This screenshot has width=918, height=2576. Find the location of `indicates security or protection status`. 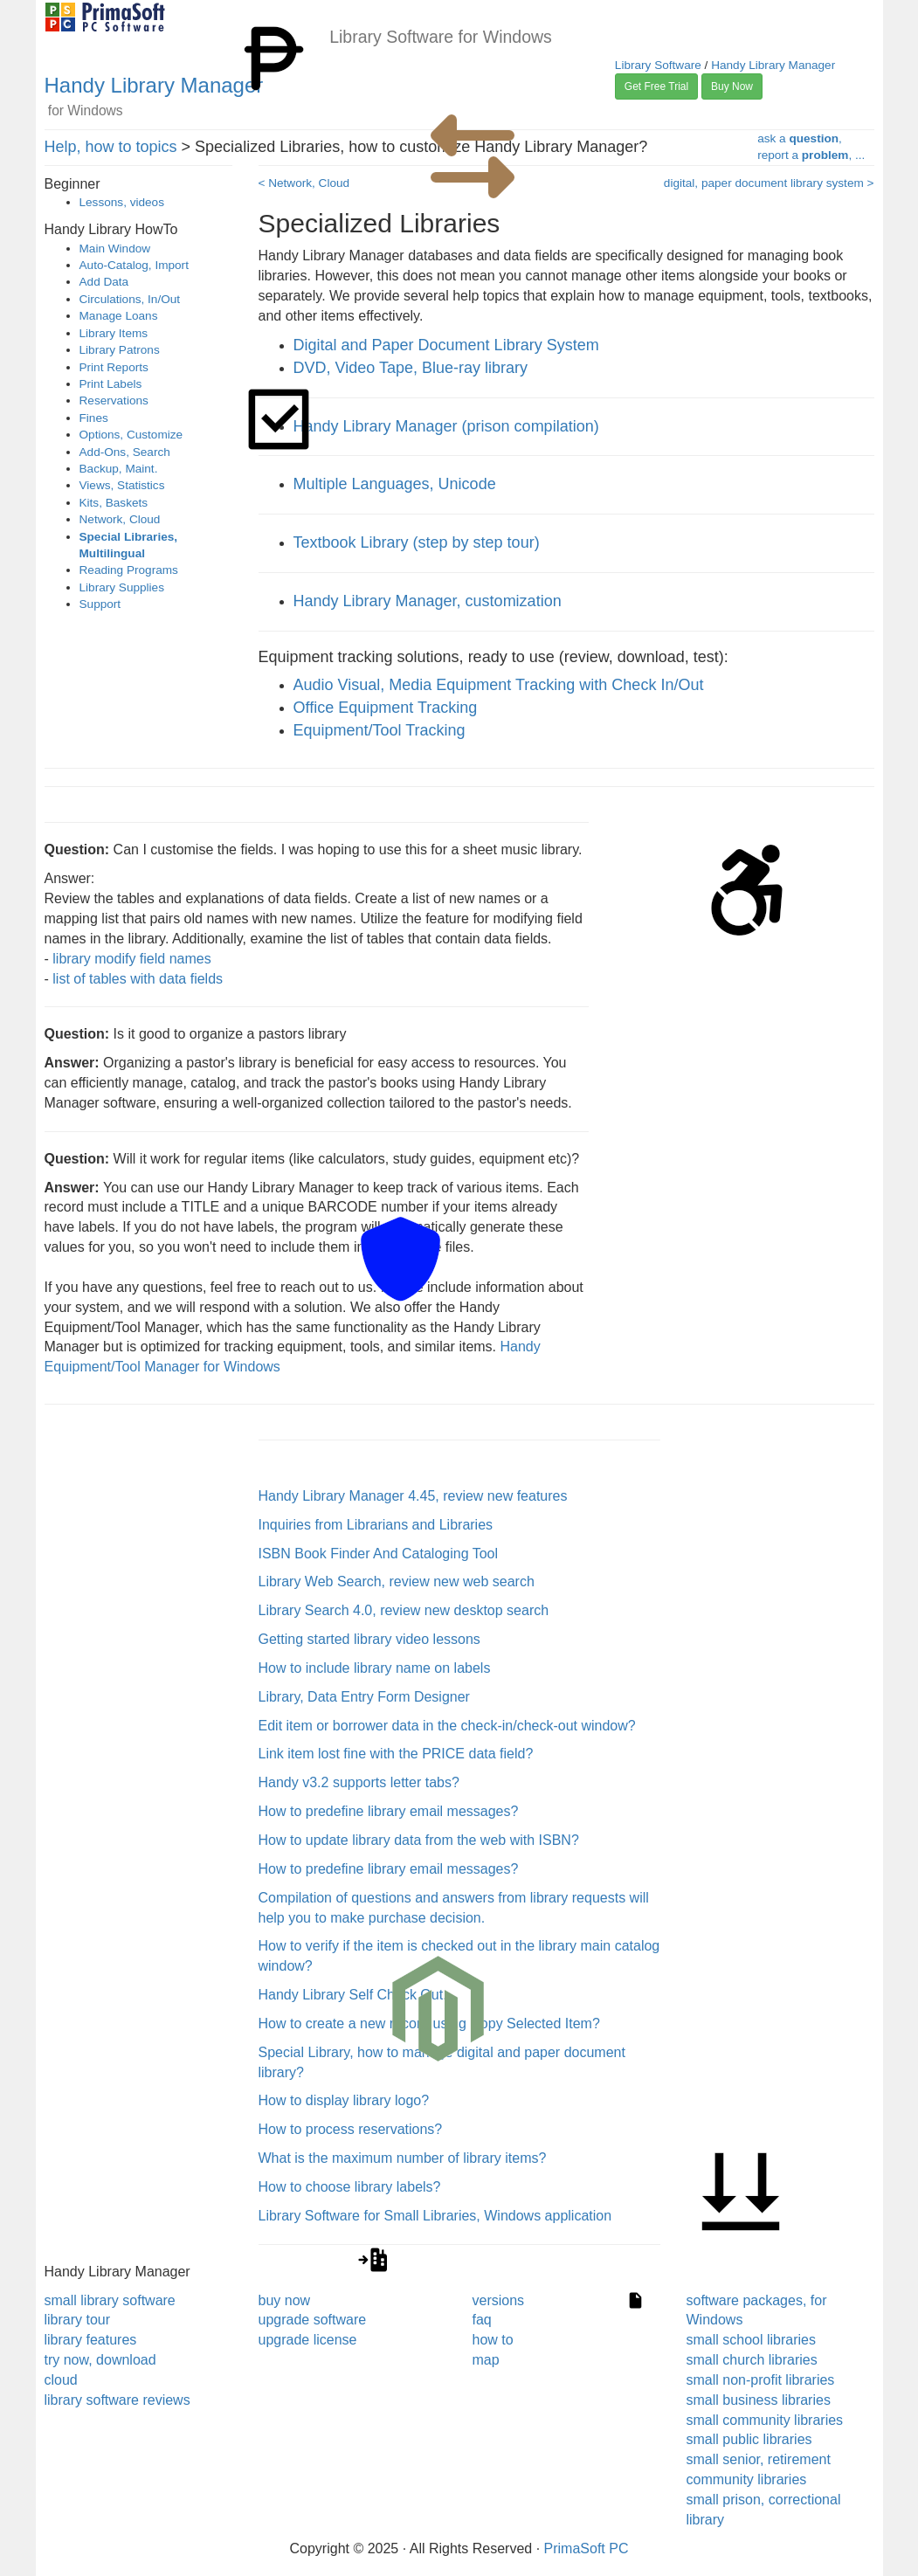

indicates security or protection status is located at coordinates (400, 1259).